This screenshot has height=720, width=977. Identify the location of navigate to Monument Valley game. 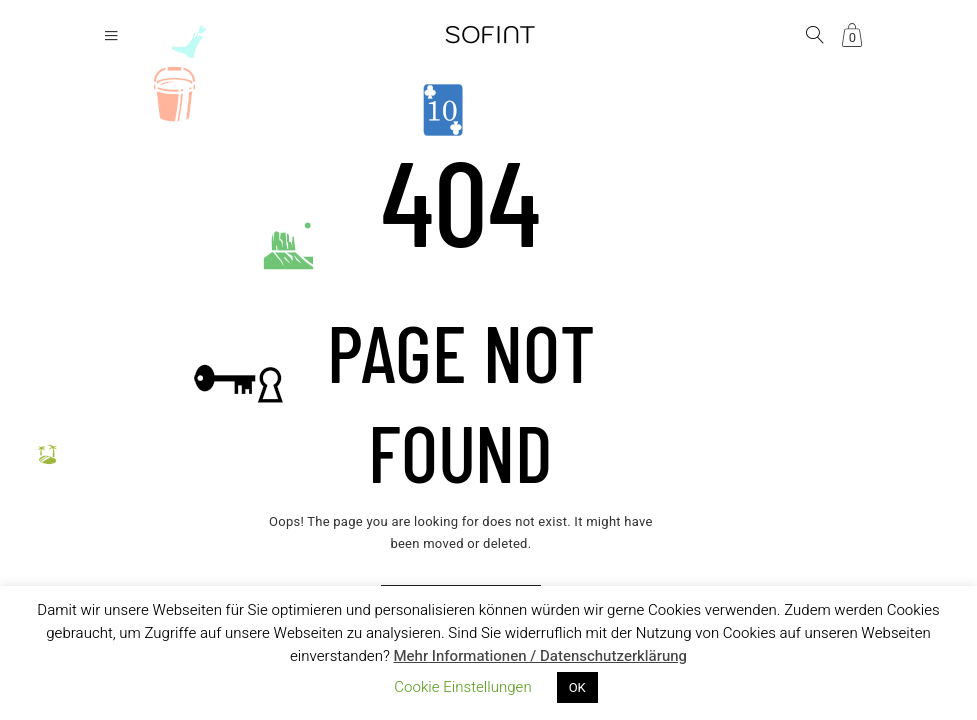
(288, 244).